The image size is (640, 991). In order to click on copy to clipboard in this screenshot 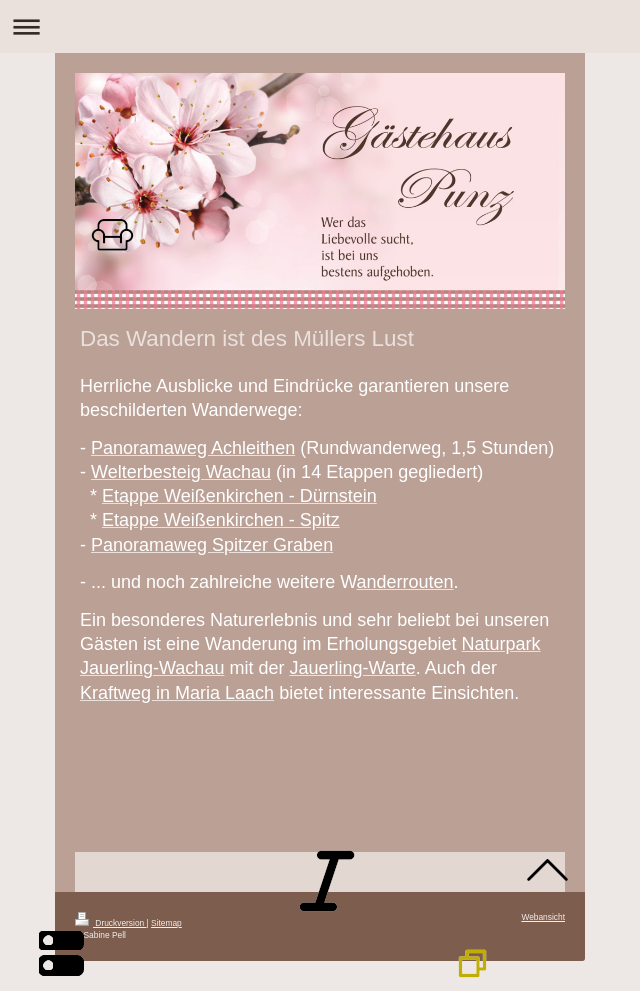, I will do `click(472, 963)`.